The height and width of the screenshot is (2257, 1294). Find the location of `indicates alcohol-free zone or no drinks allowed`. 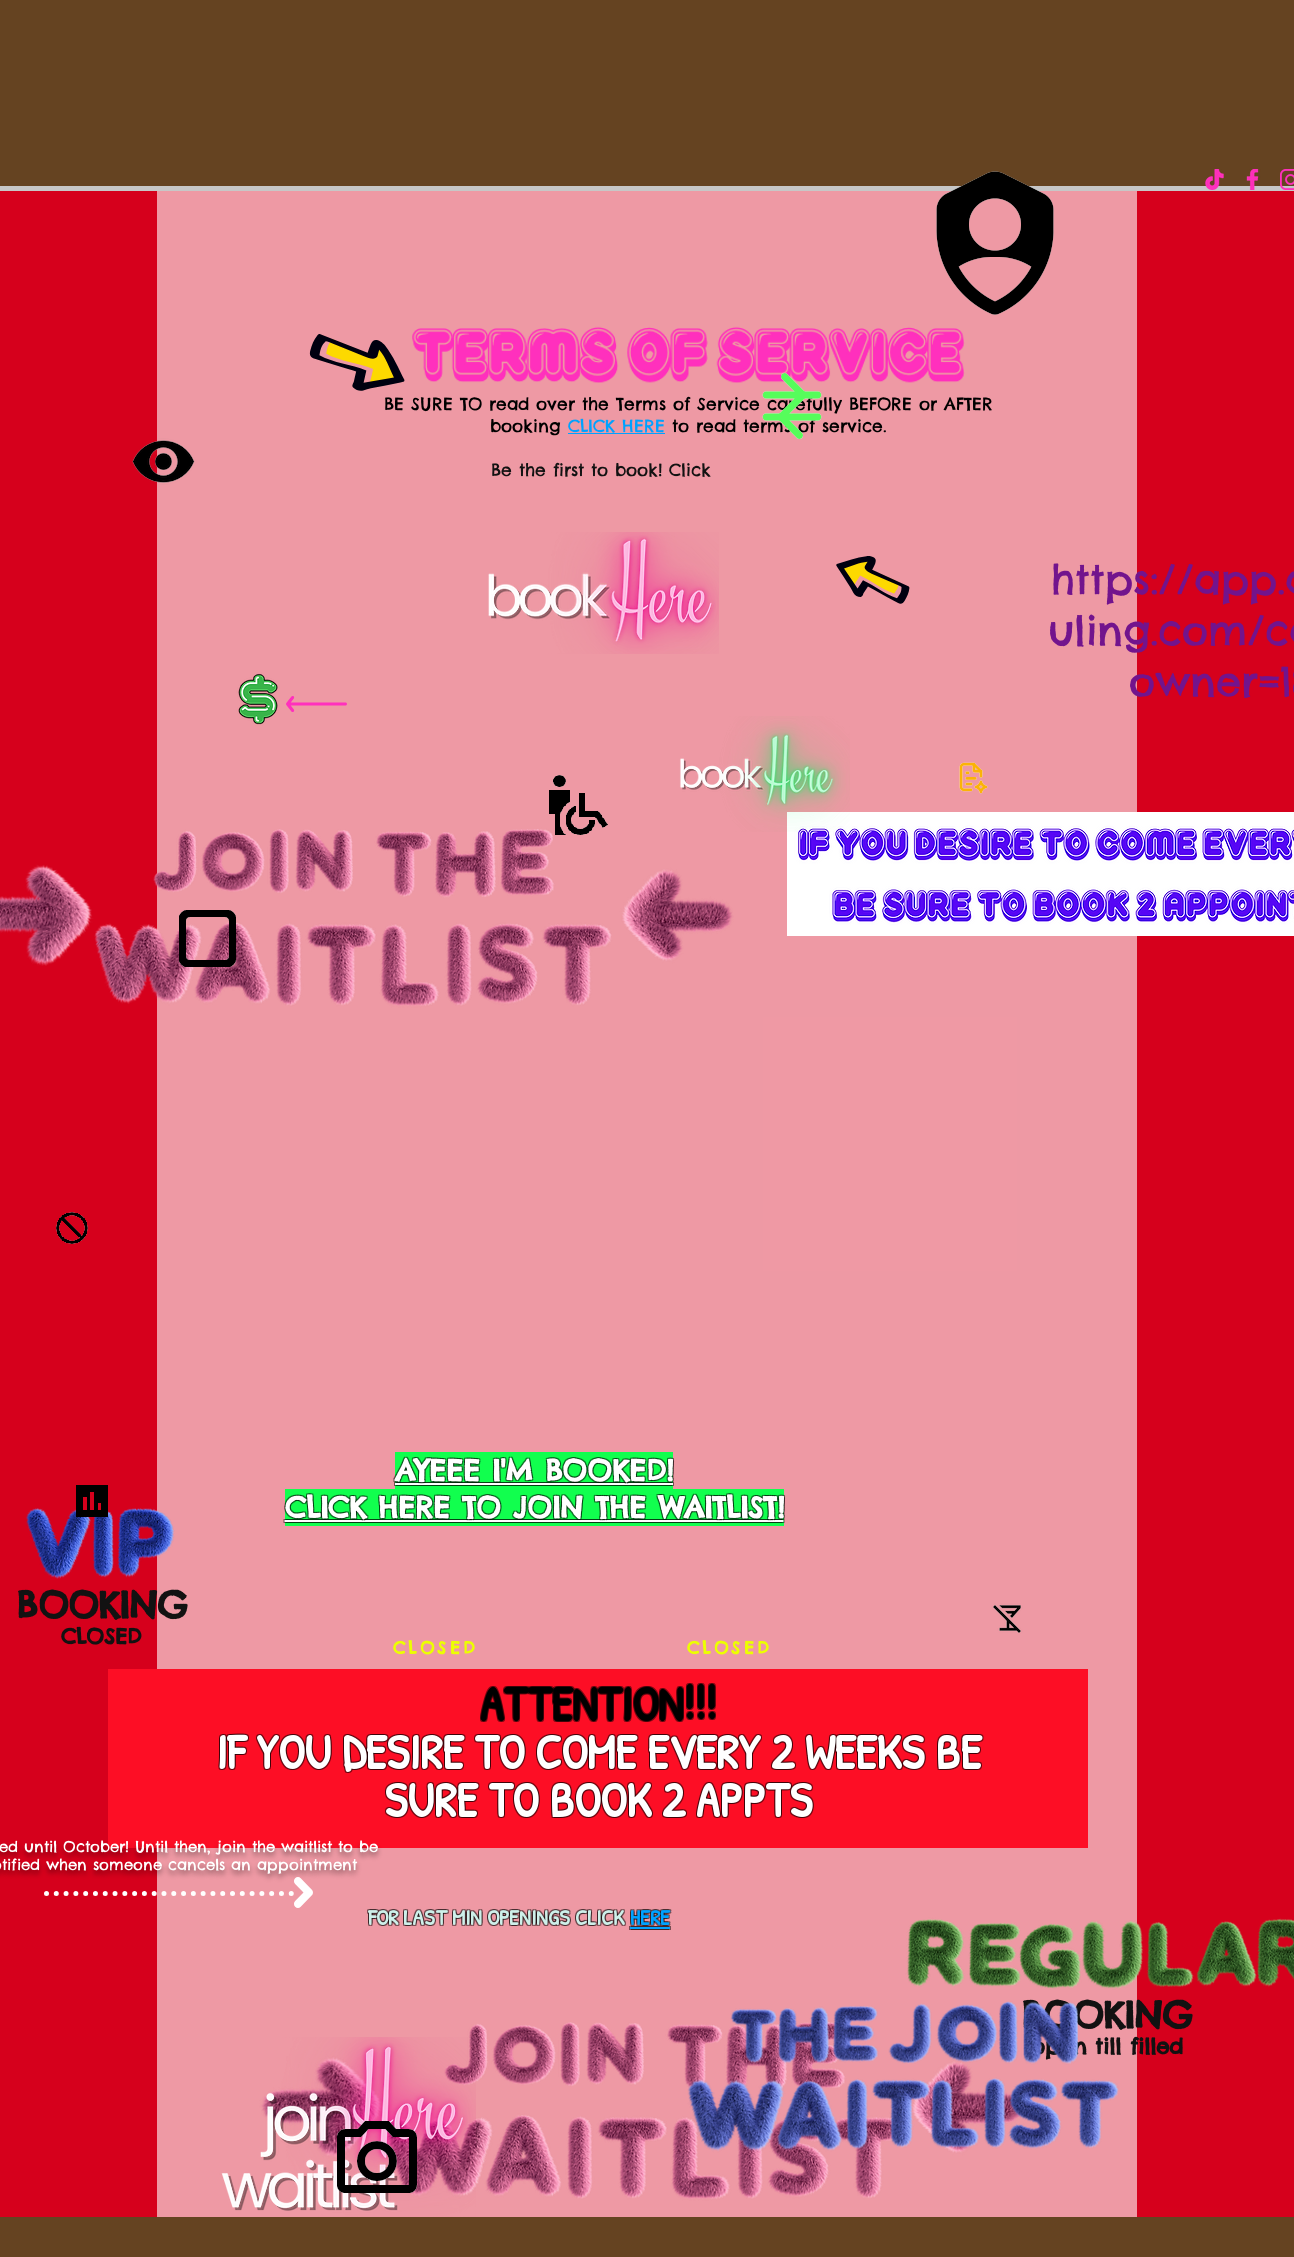

indicates alcohol-free zone or no drinks allowed is located at coordinates (1008, 1618).